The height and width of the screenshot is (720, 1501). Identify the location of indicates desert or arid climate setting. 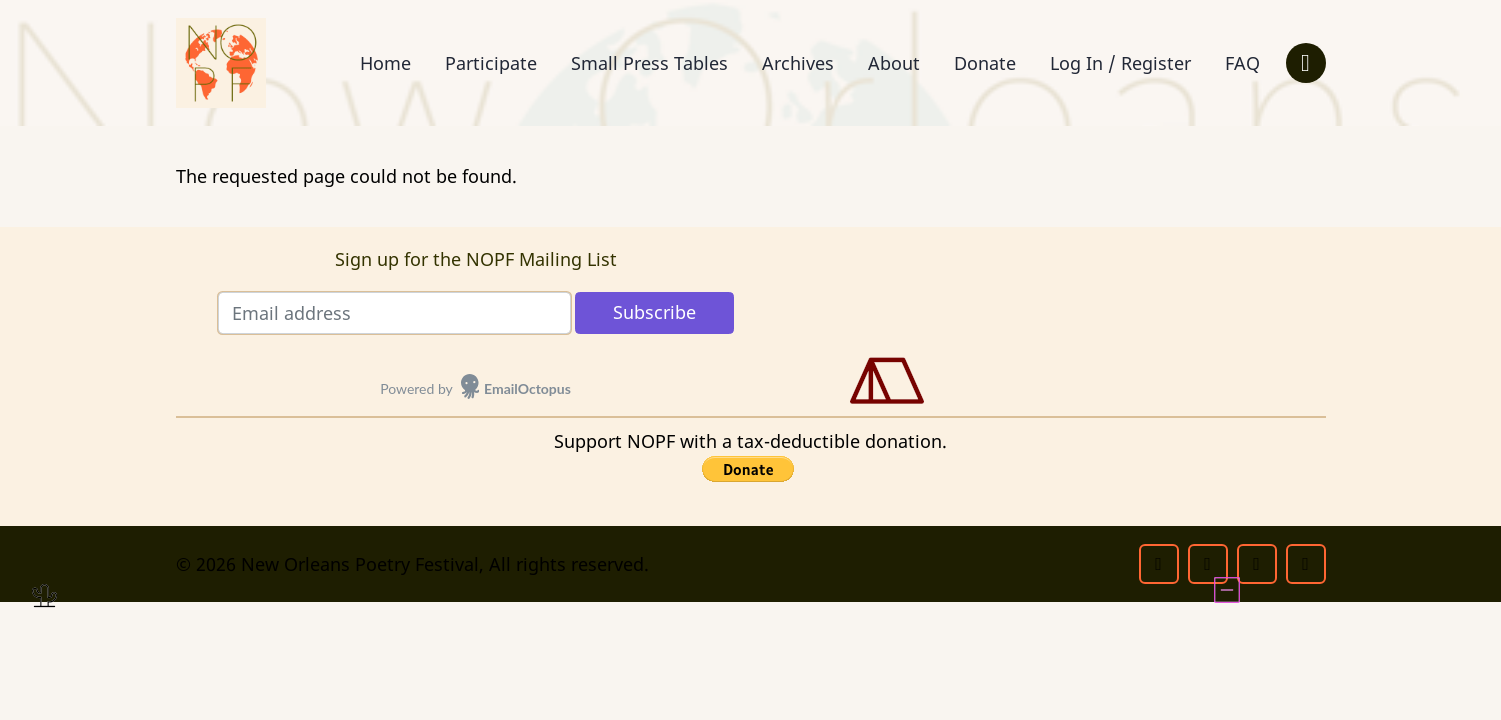
(44, 596).